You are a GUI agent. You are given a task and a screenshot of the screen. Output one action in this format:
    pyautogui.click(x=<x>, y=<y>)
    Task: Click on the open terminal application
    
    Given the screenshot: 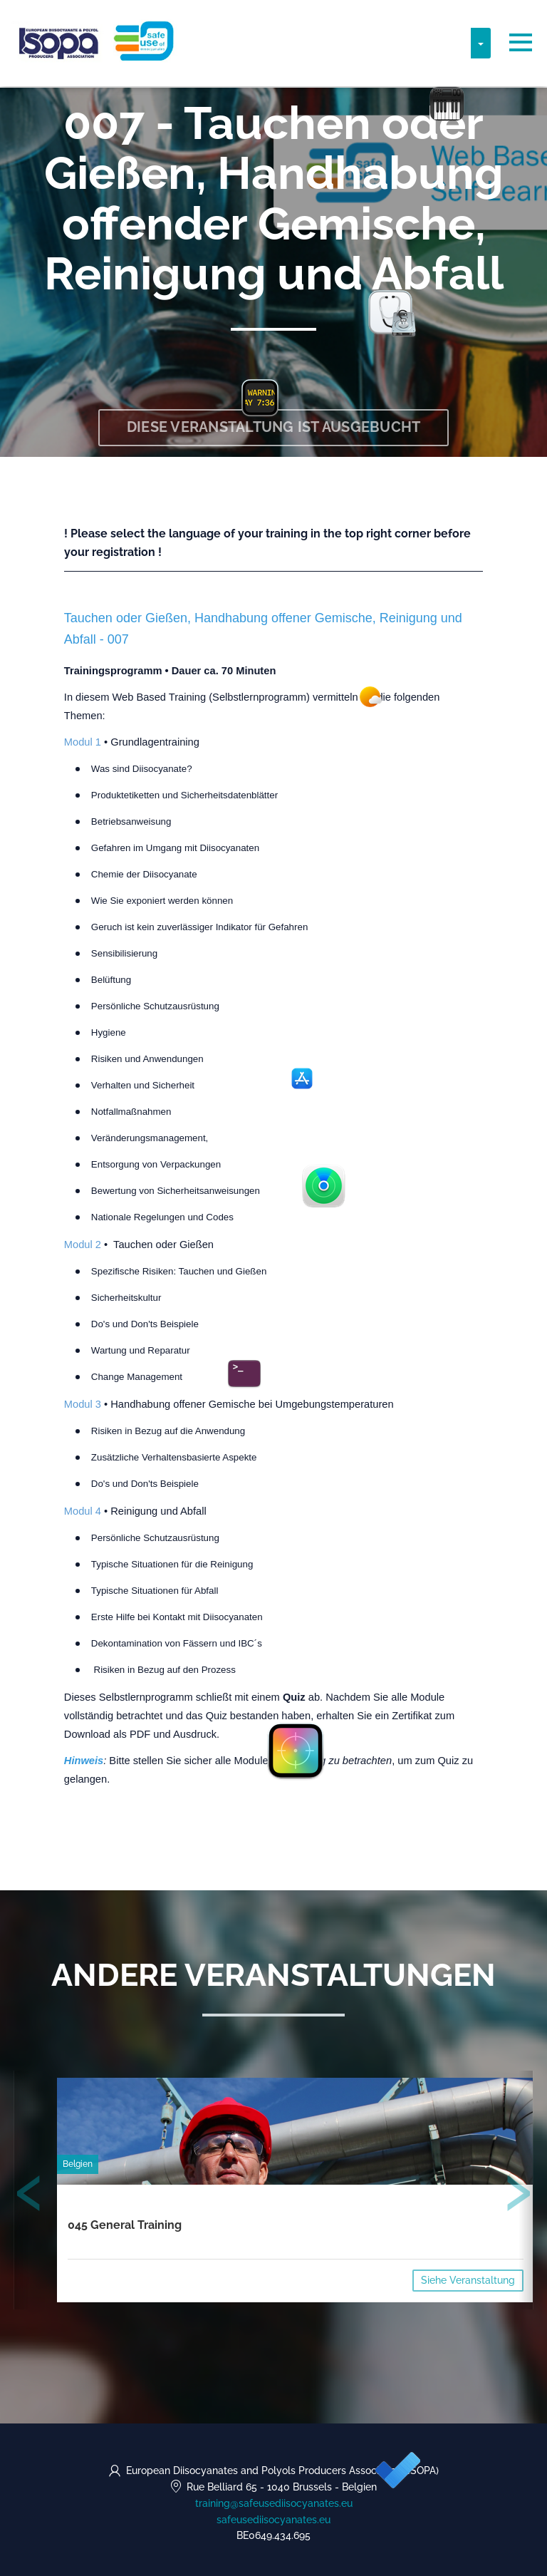 What is the action you would take?
    pyautogui.click(x=244, y=1374)
    